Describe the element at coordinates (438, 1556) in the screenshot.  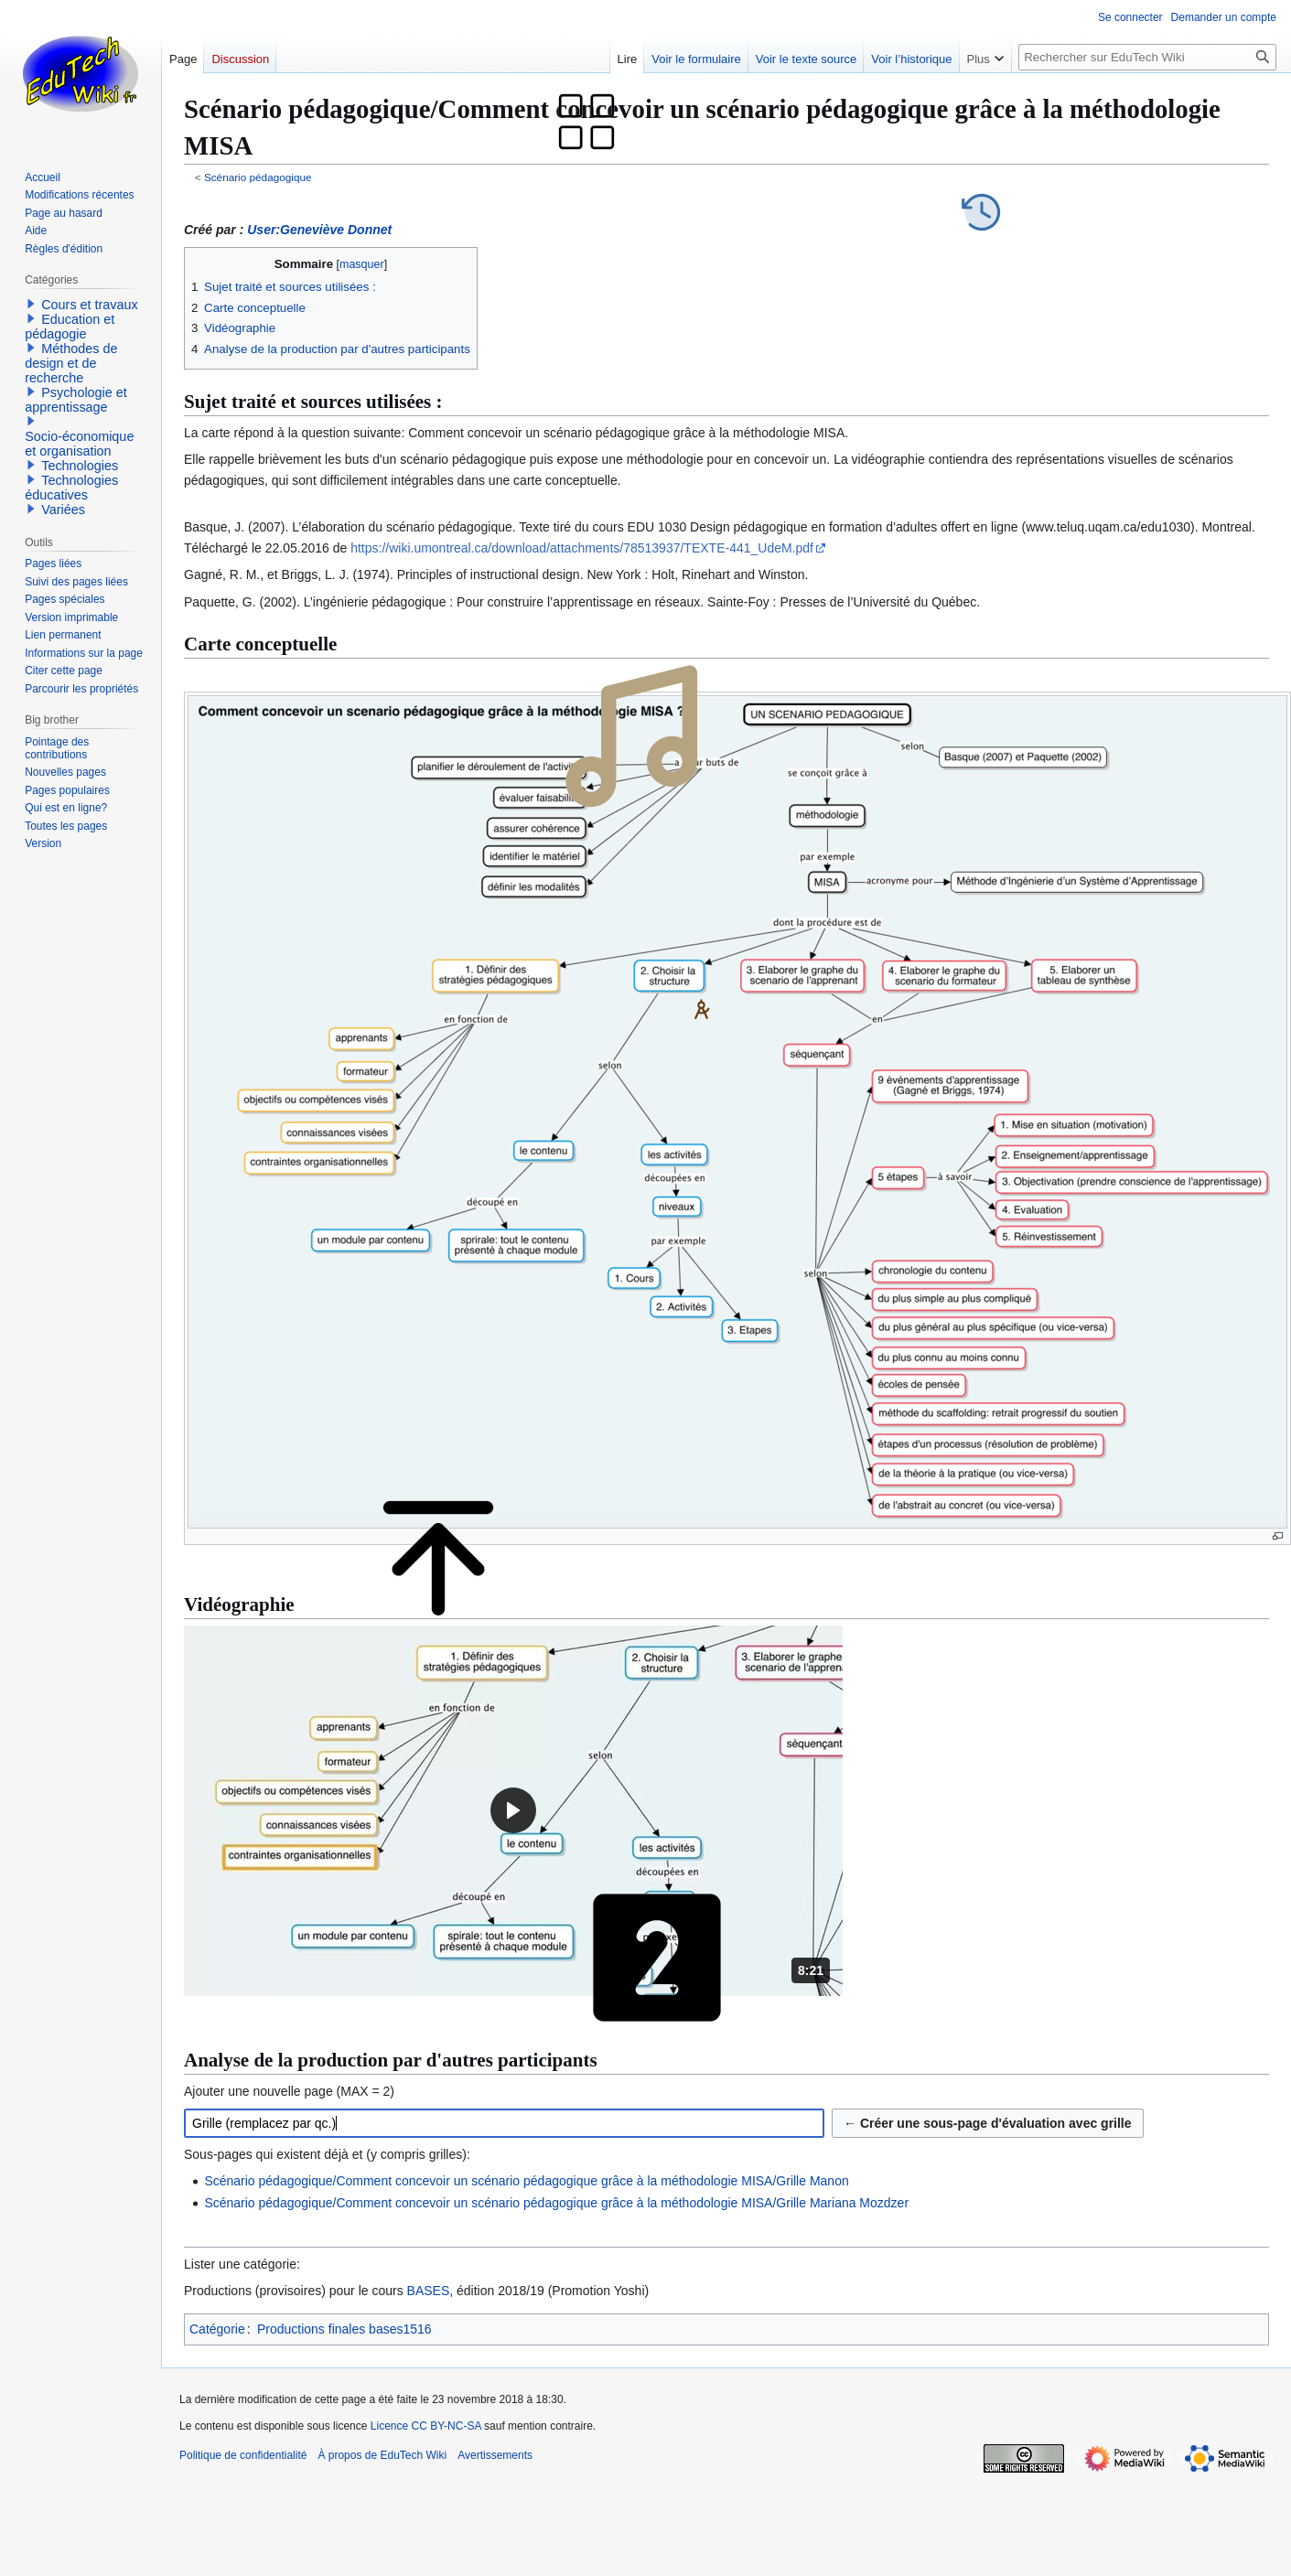
I see `upload a file or document` at that location.